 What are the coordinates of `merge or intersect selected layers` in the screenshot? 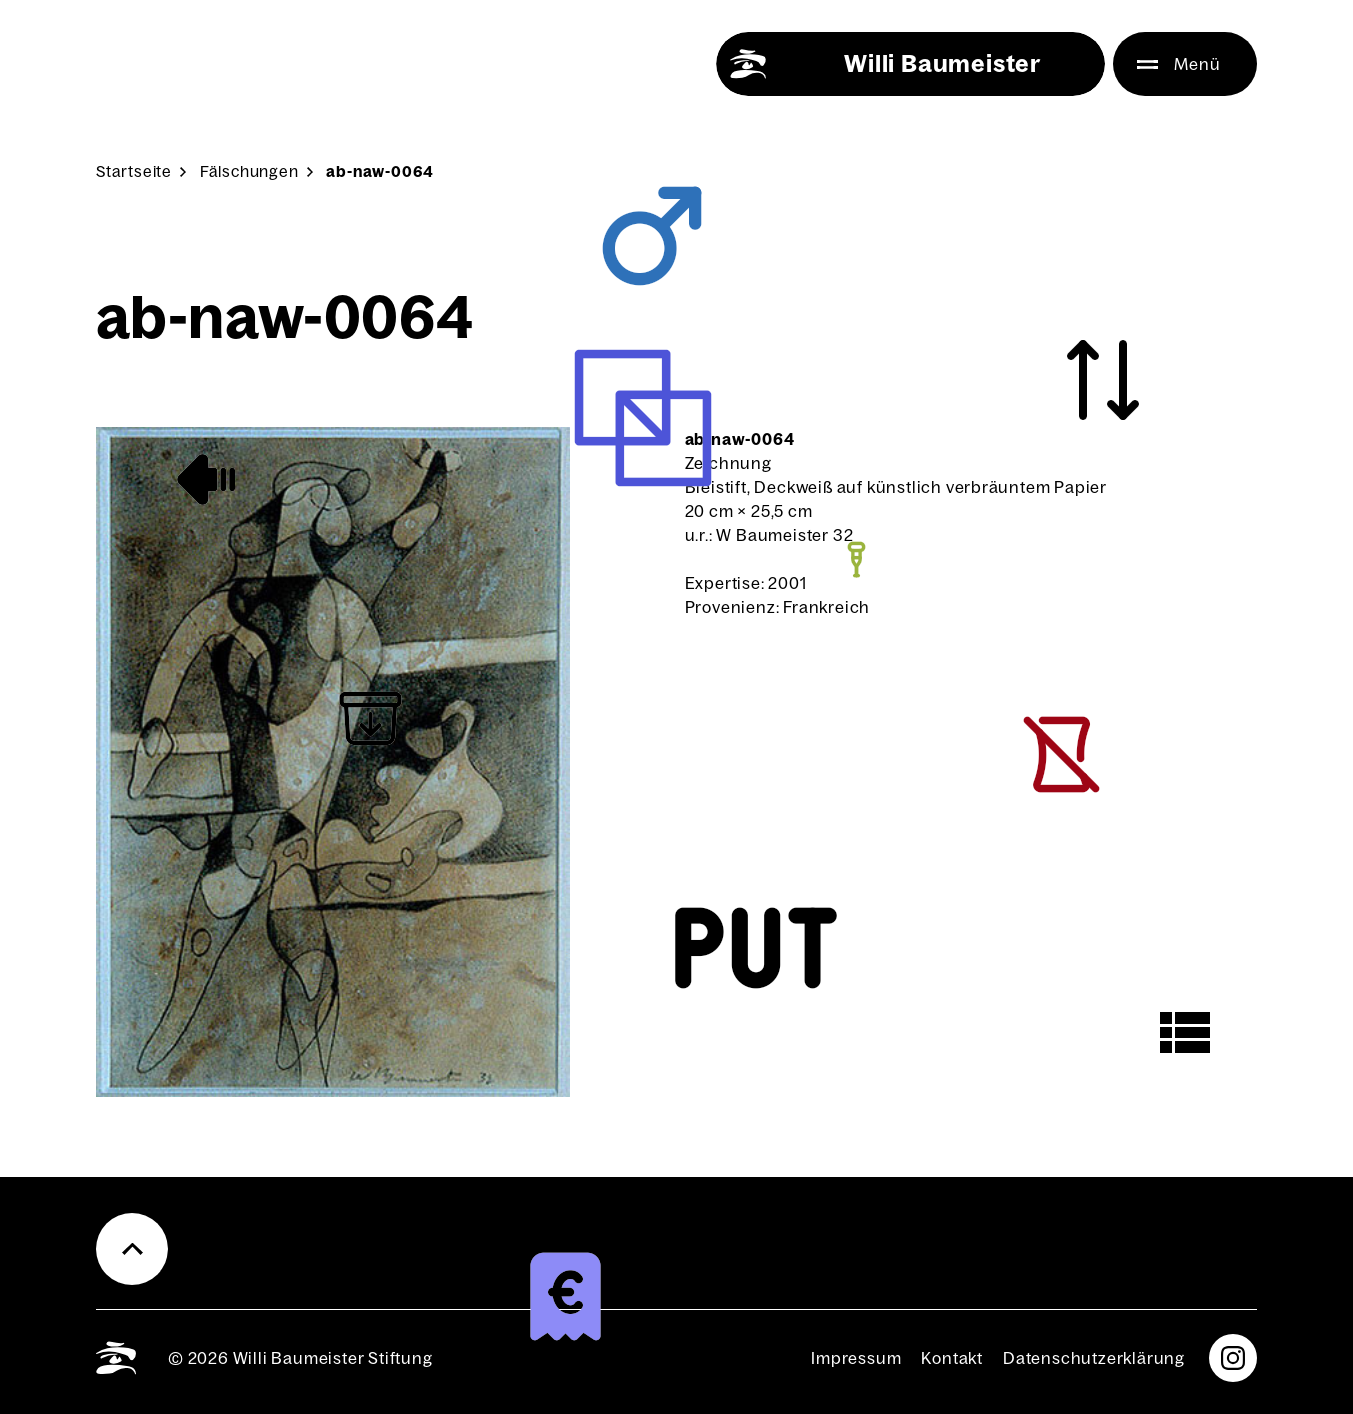 It's located at (643, 418).